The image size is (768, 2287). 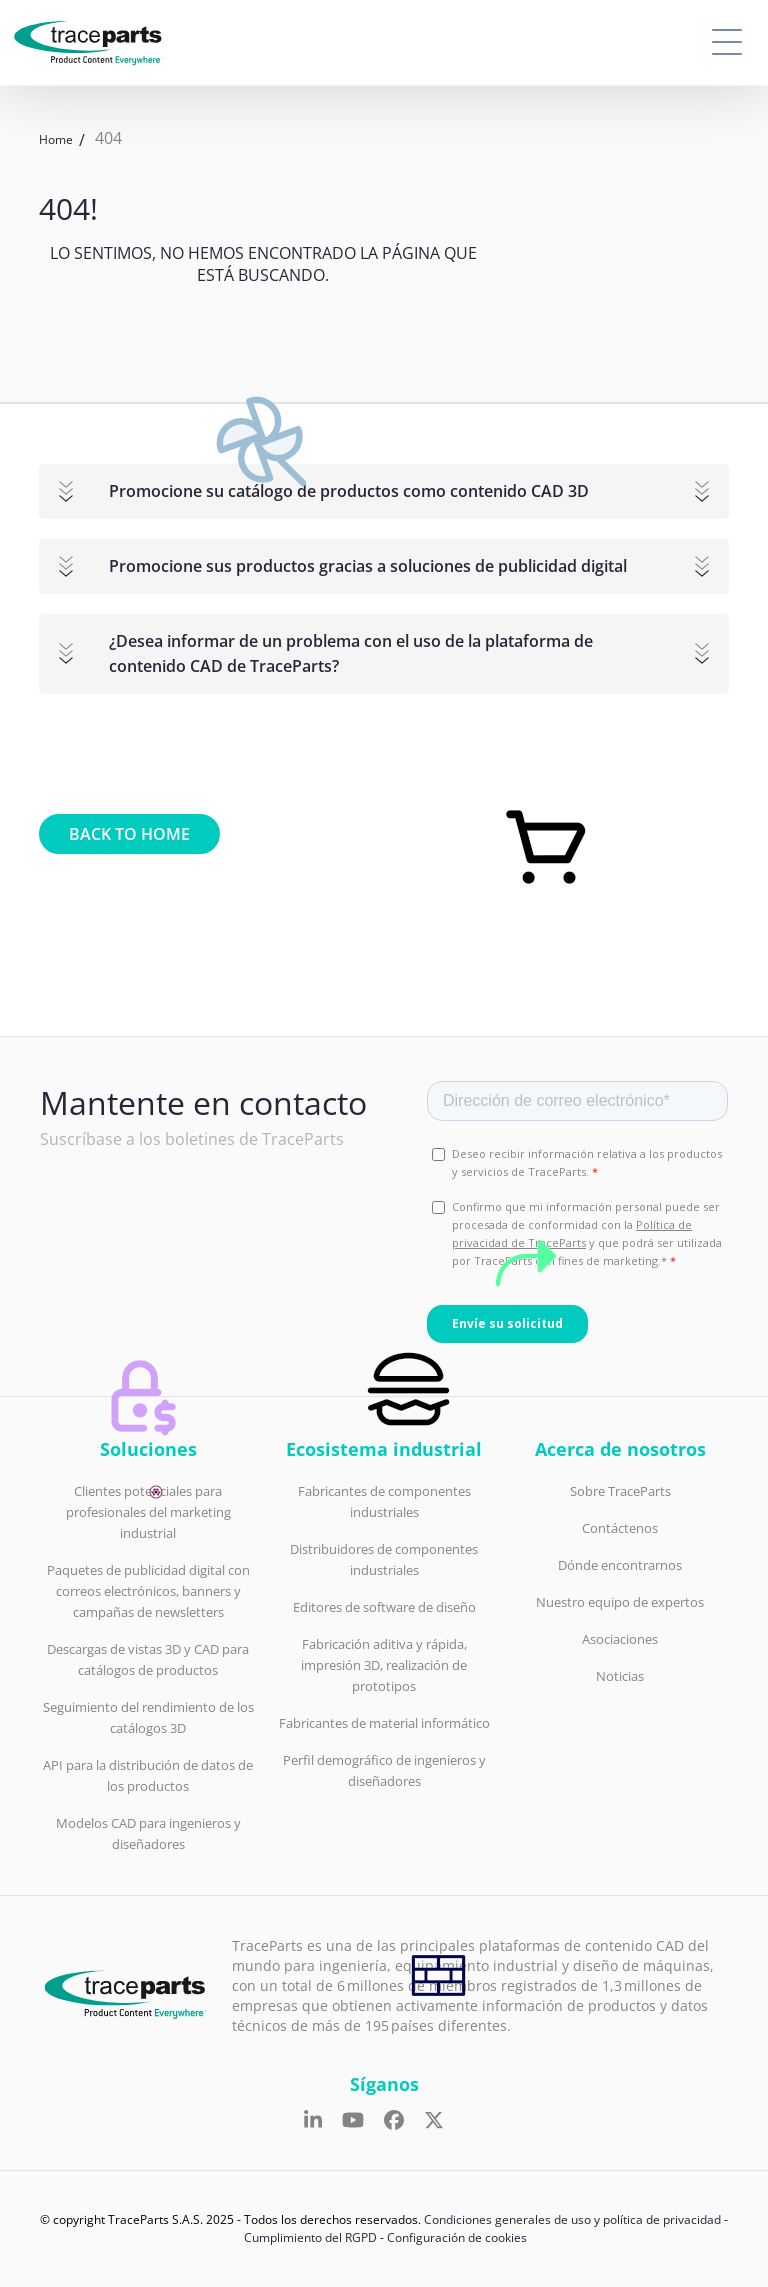 I want to click on food or restaurant category, so click(x=408, y=1390).